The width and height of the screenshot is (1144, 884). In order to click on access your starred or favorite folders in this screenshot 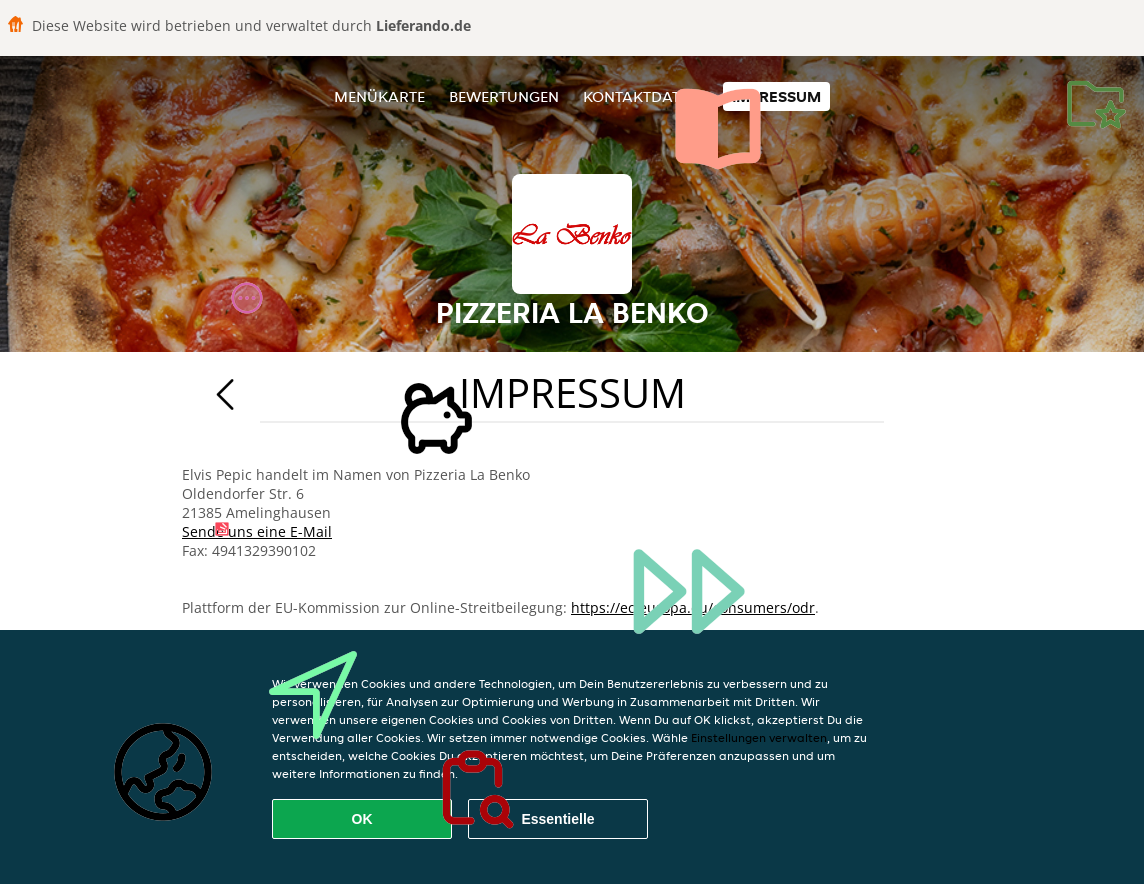, I will do `click(1095, 102)`.